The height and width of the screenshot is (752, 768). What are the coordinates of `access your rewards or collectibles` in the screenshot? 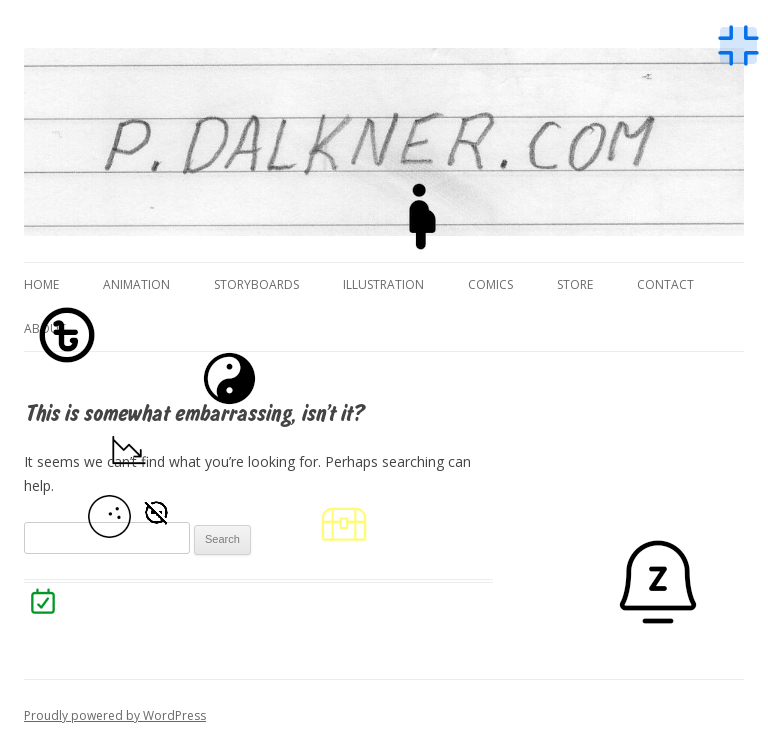 It's located at (344, 525).